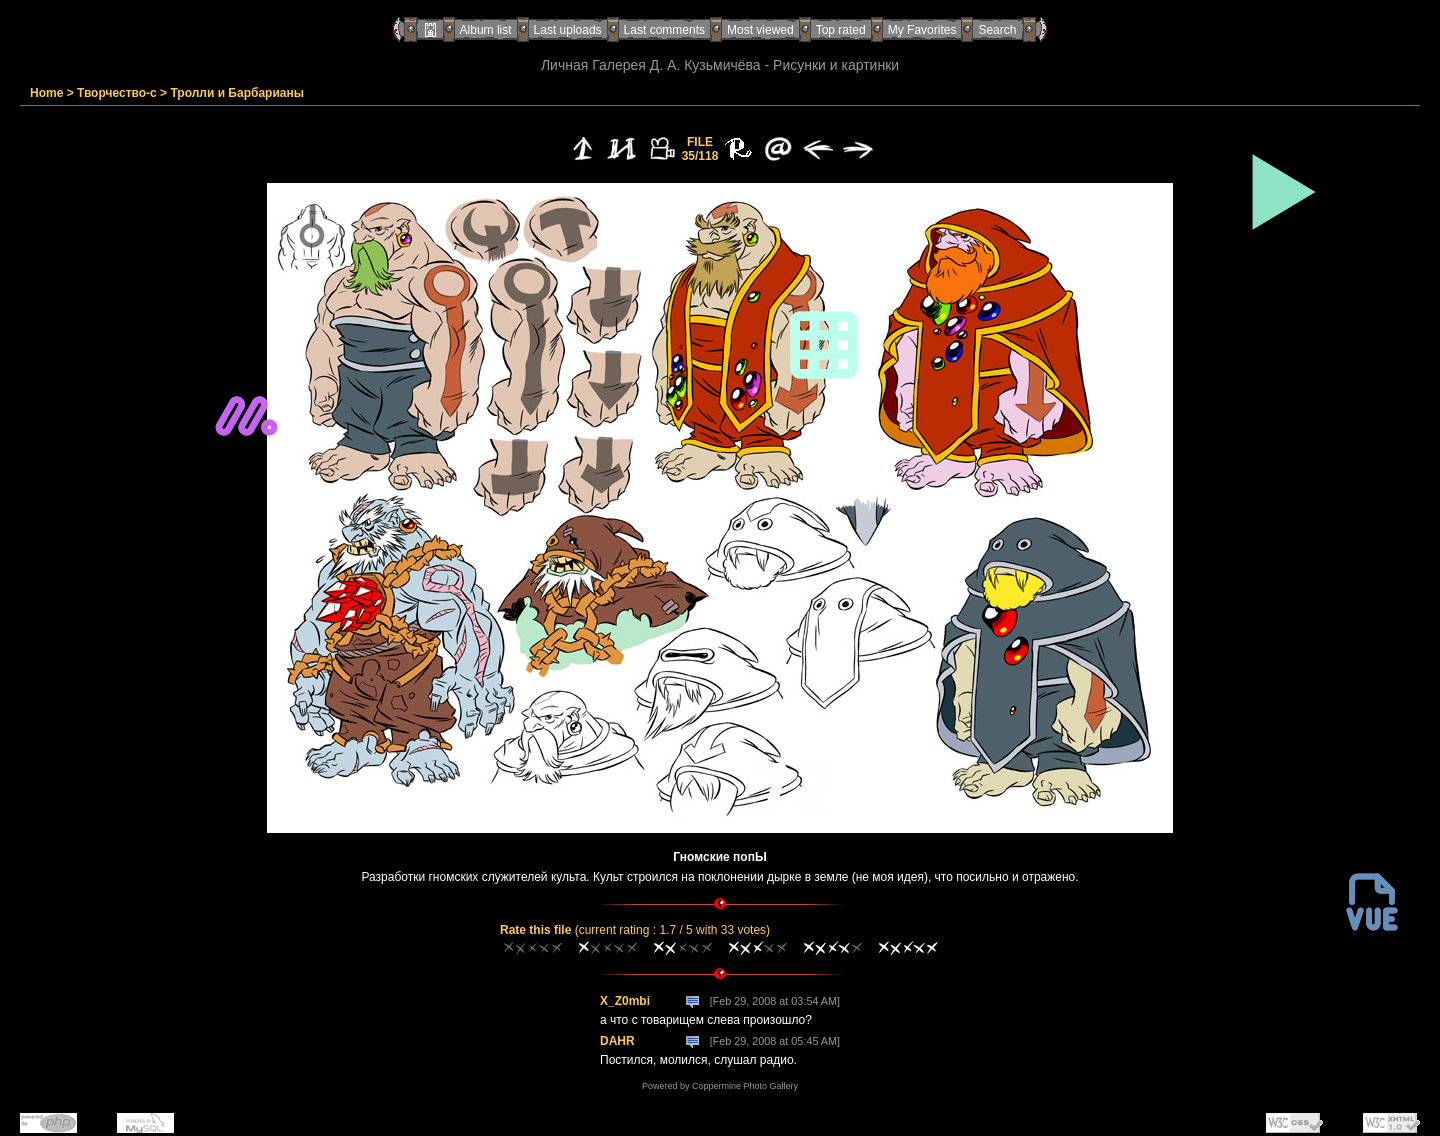 Image resolution: width=1440 pixels, height=1136 pixels. I want to click on open monday.com workspace, so click(245, 416).